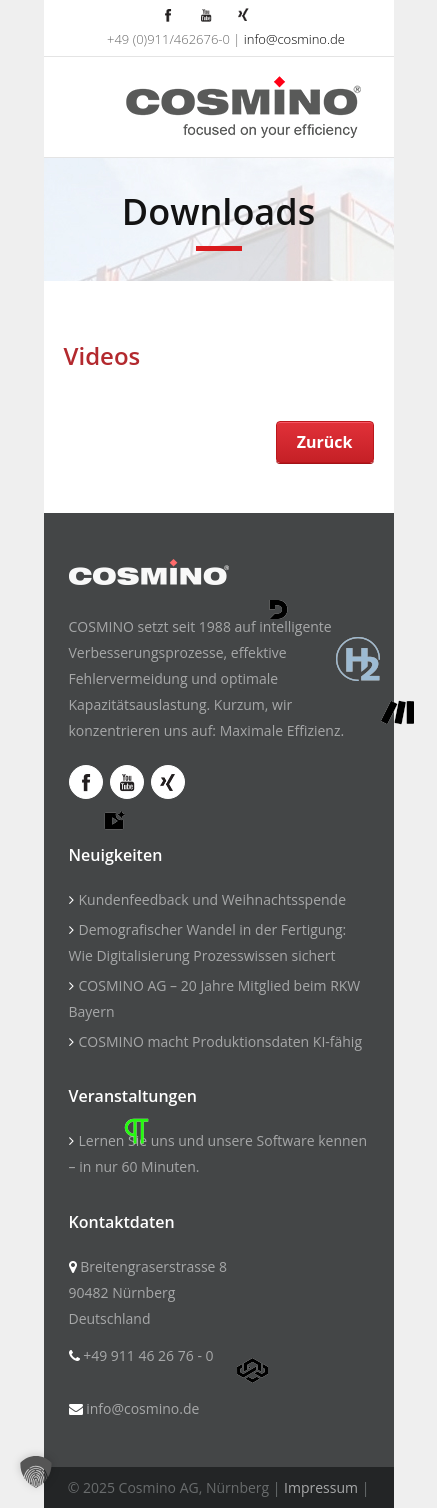 The image size is (437, 1508). Describe the element at coordinates (278, 609) in the screenshot. I see `deepgram logo` at that location.